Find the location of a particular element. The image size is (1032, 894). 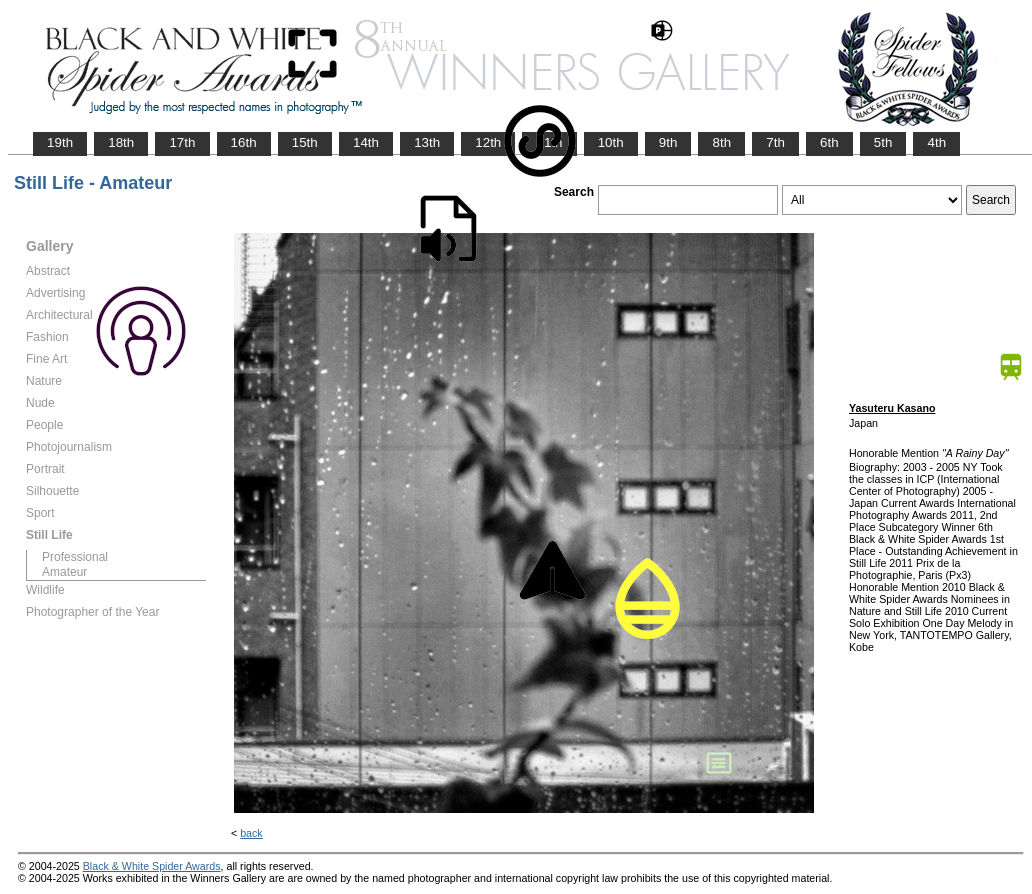

send a message is located at coordinates (552, 571).